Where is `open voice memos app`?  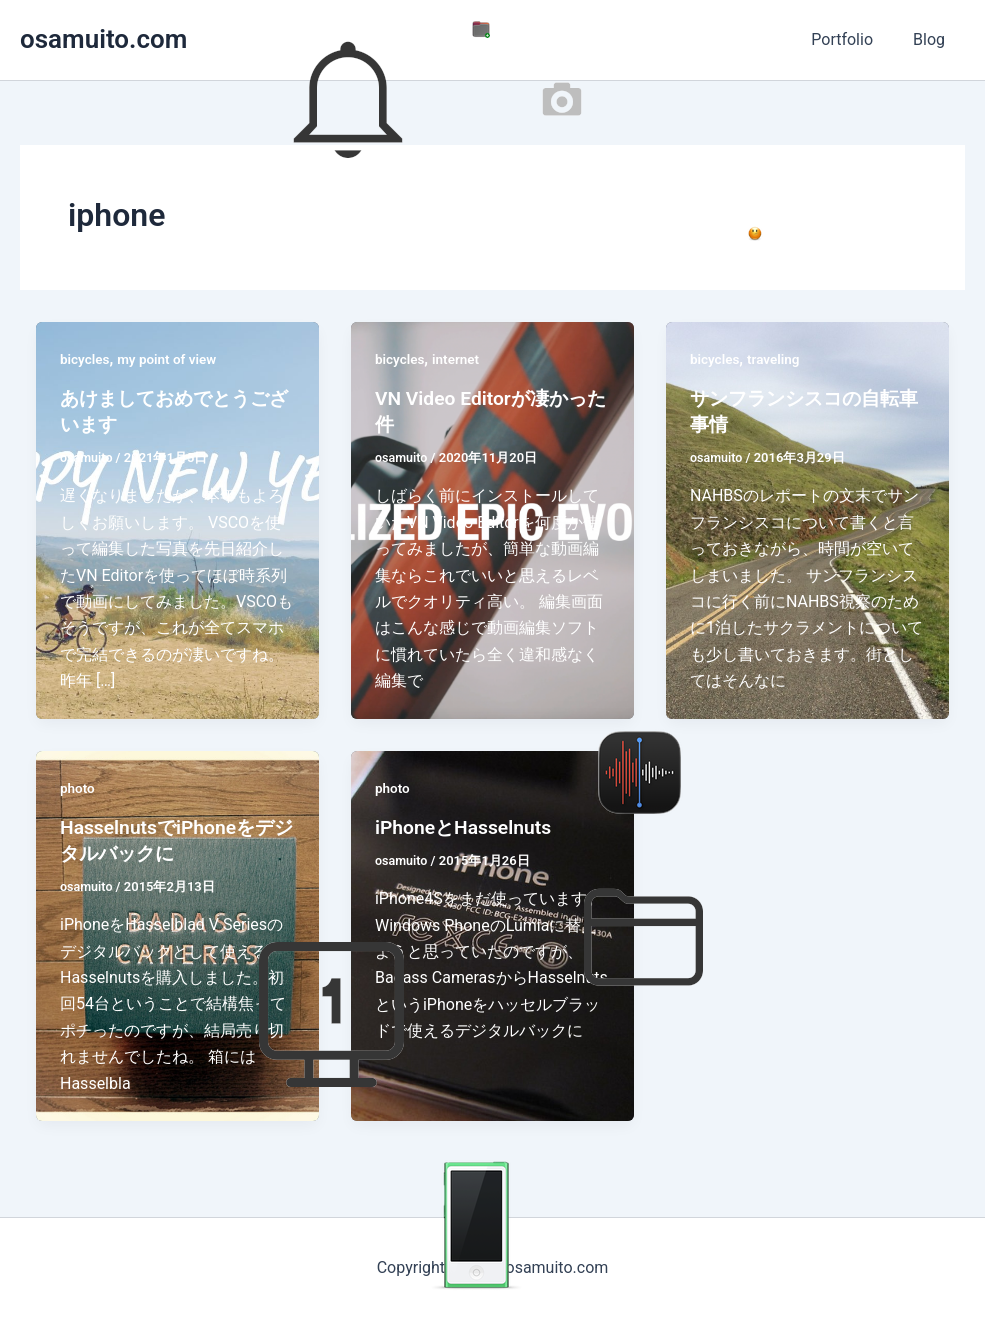 open voice memos app is located at coordinates (639, 772).